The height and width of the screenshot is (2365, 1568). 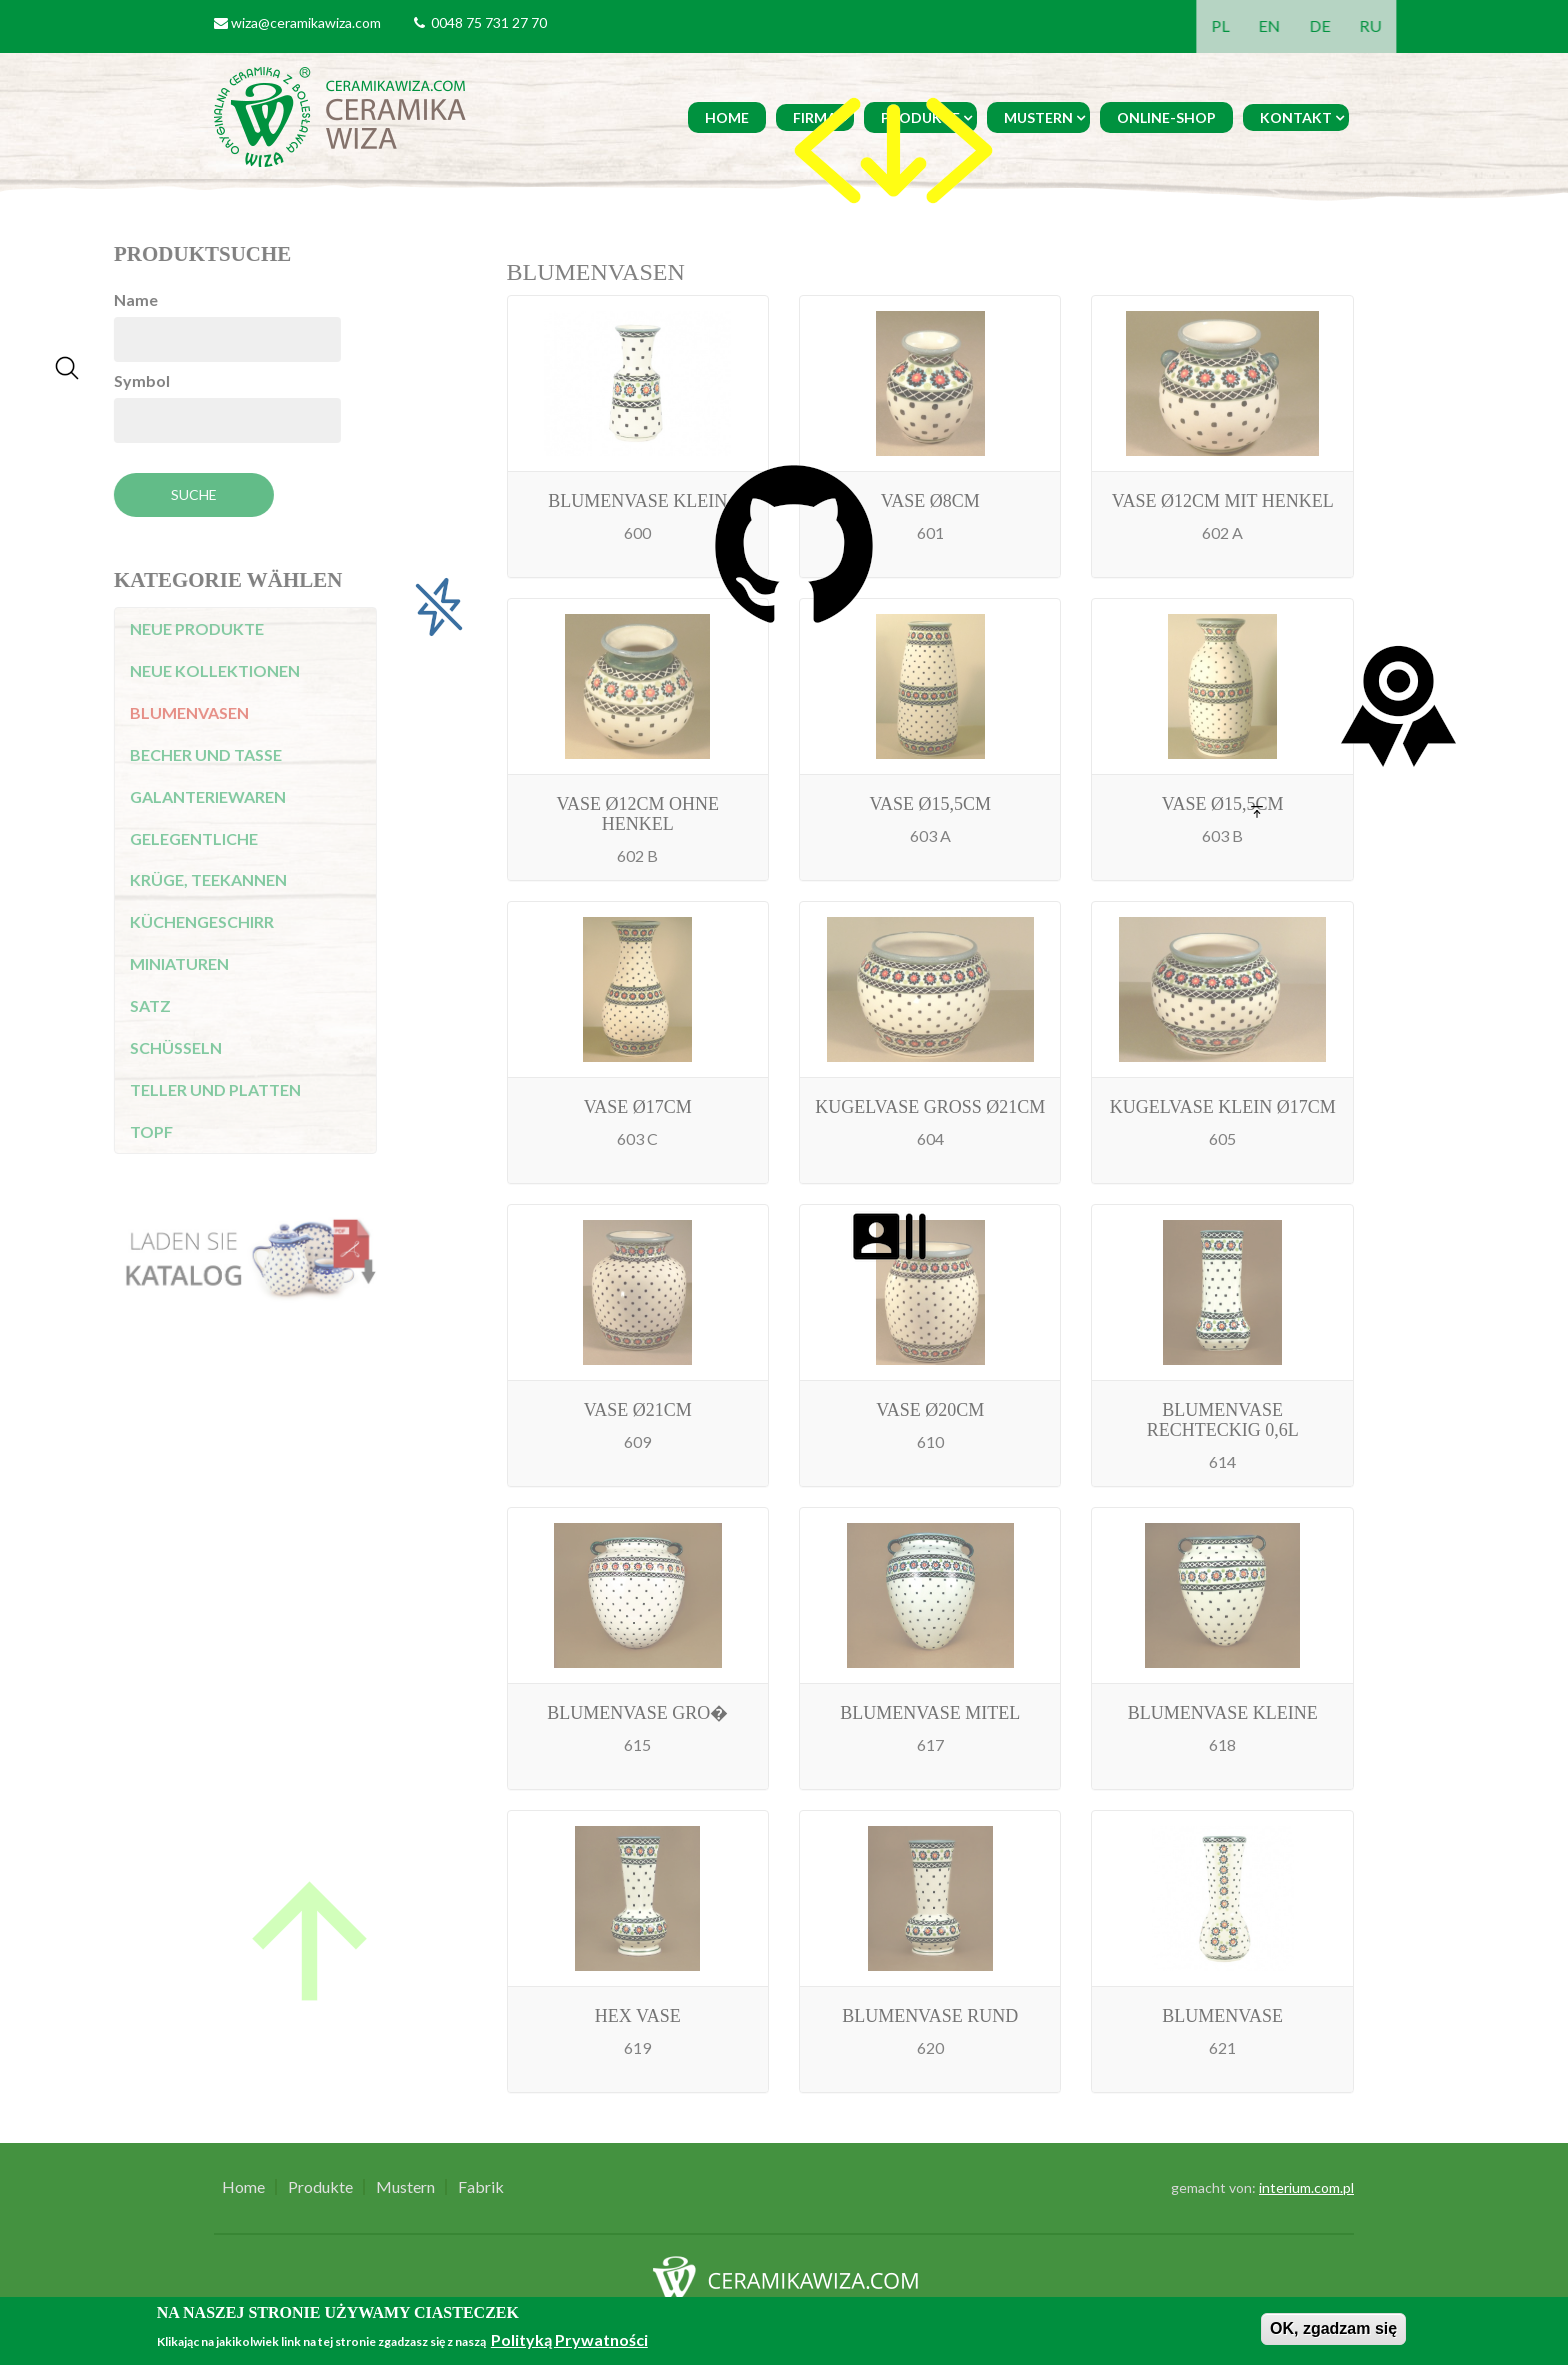 I want to click on view recently contacted people, so click(x=889, y=1236).